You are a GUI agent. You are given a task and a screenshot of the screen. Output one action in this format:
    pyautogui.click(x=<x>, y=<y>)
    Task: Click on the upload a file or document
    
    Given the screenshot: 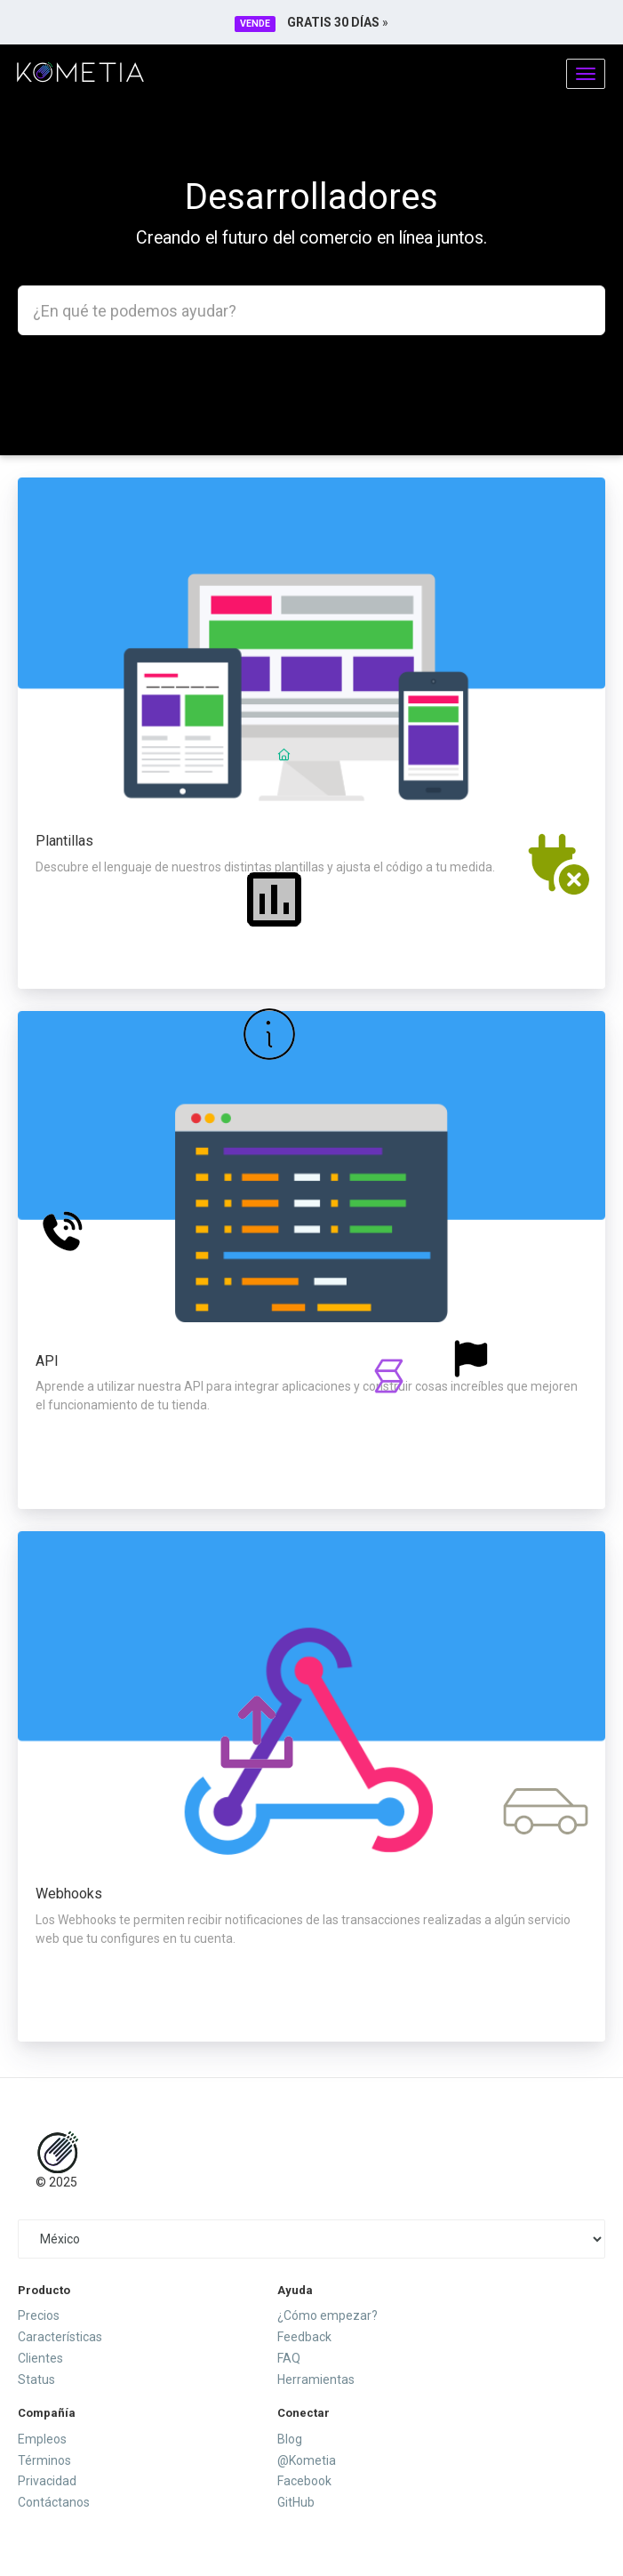 What is the action you would take?
    pyautogui.click(x=257, y=1735)
    